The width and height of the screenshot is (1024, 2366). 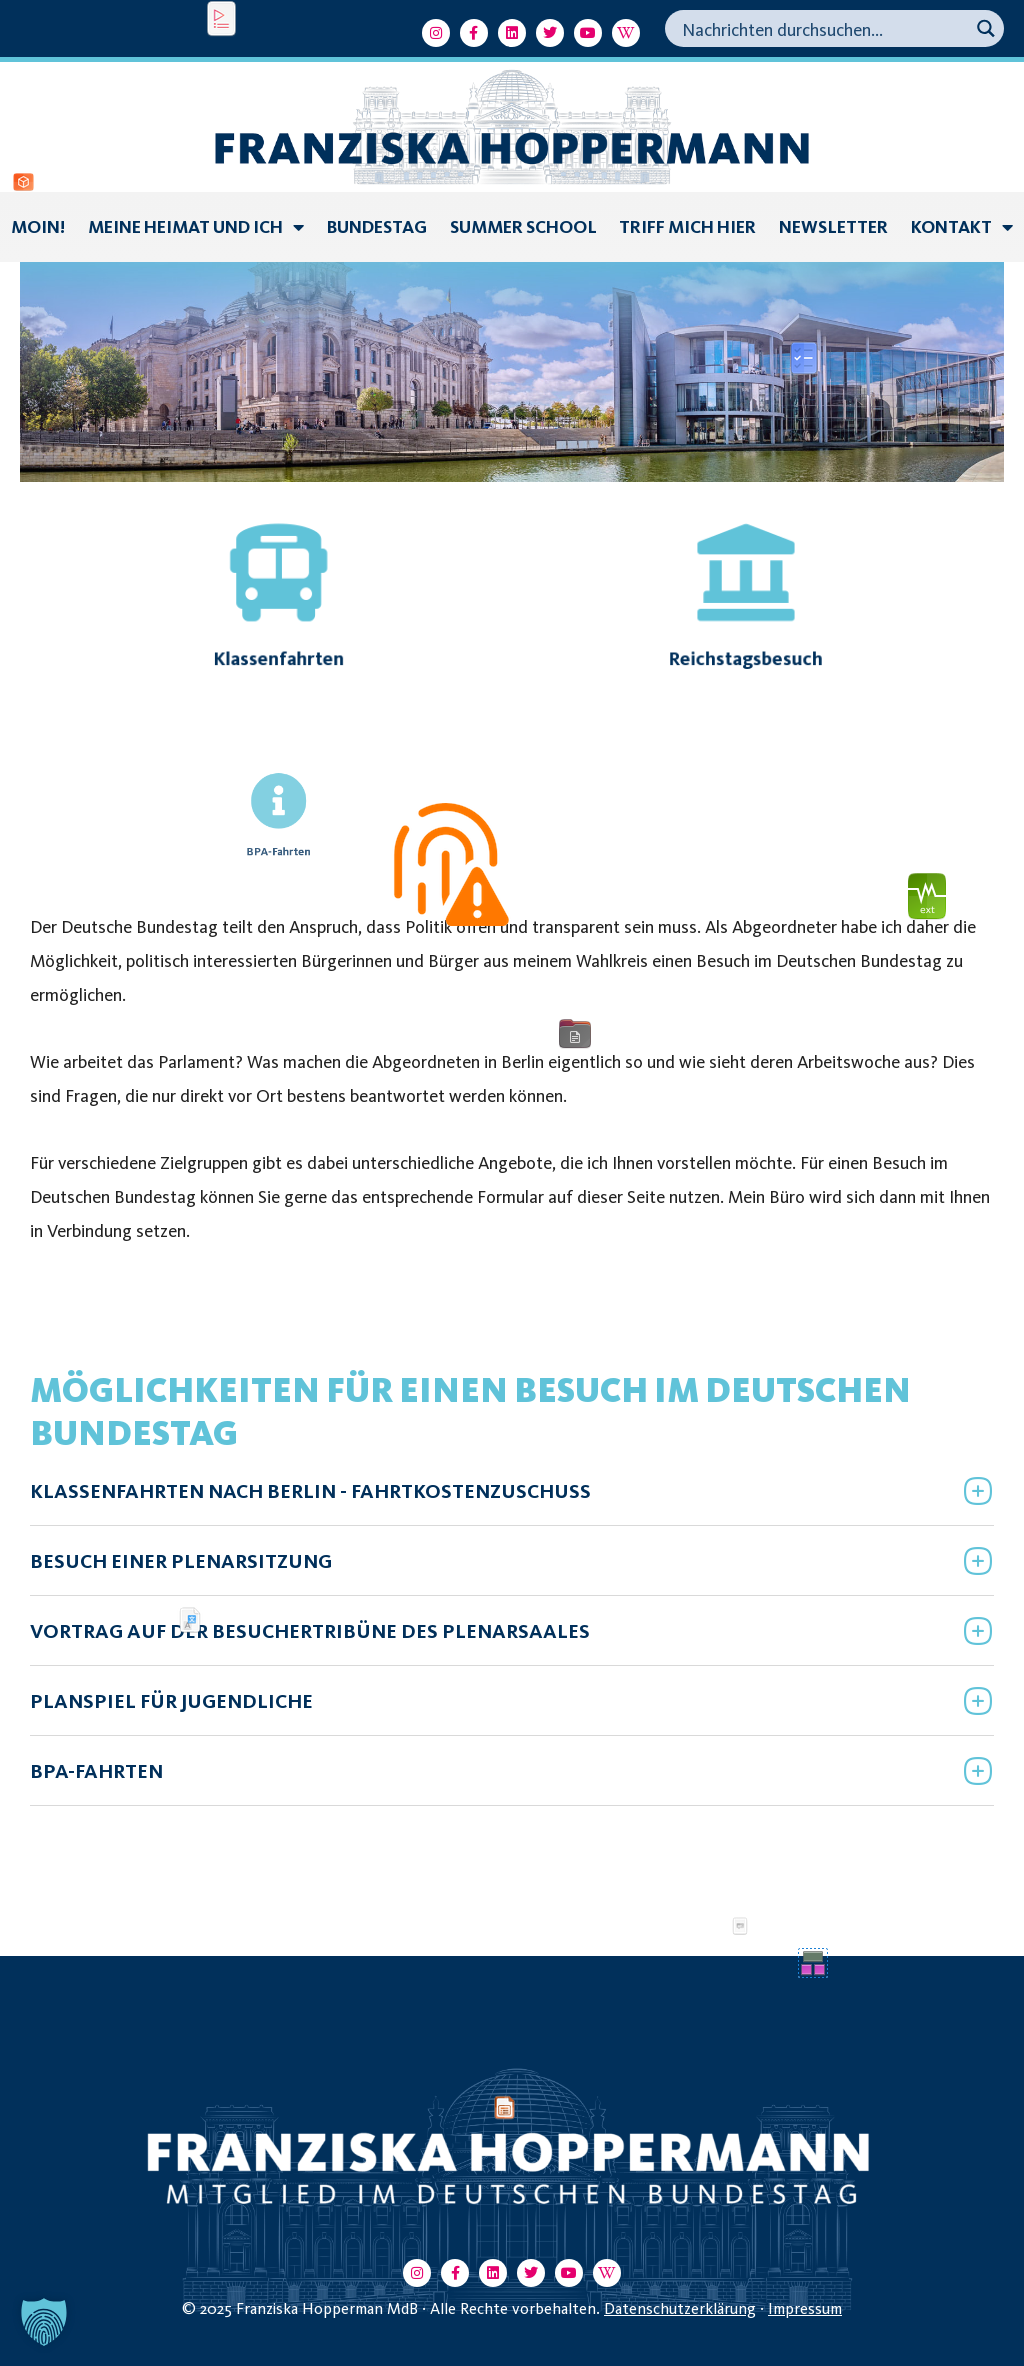 I want to click on an audio playlist file, so click(x=221, y=18).